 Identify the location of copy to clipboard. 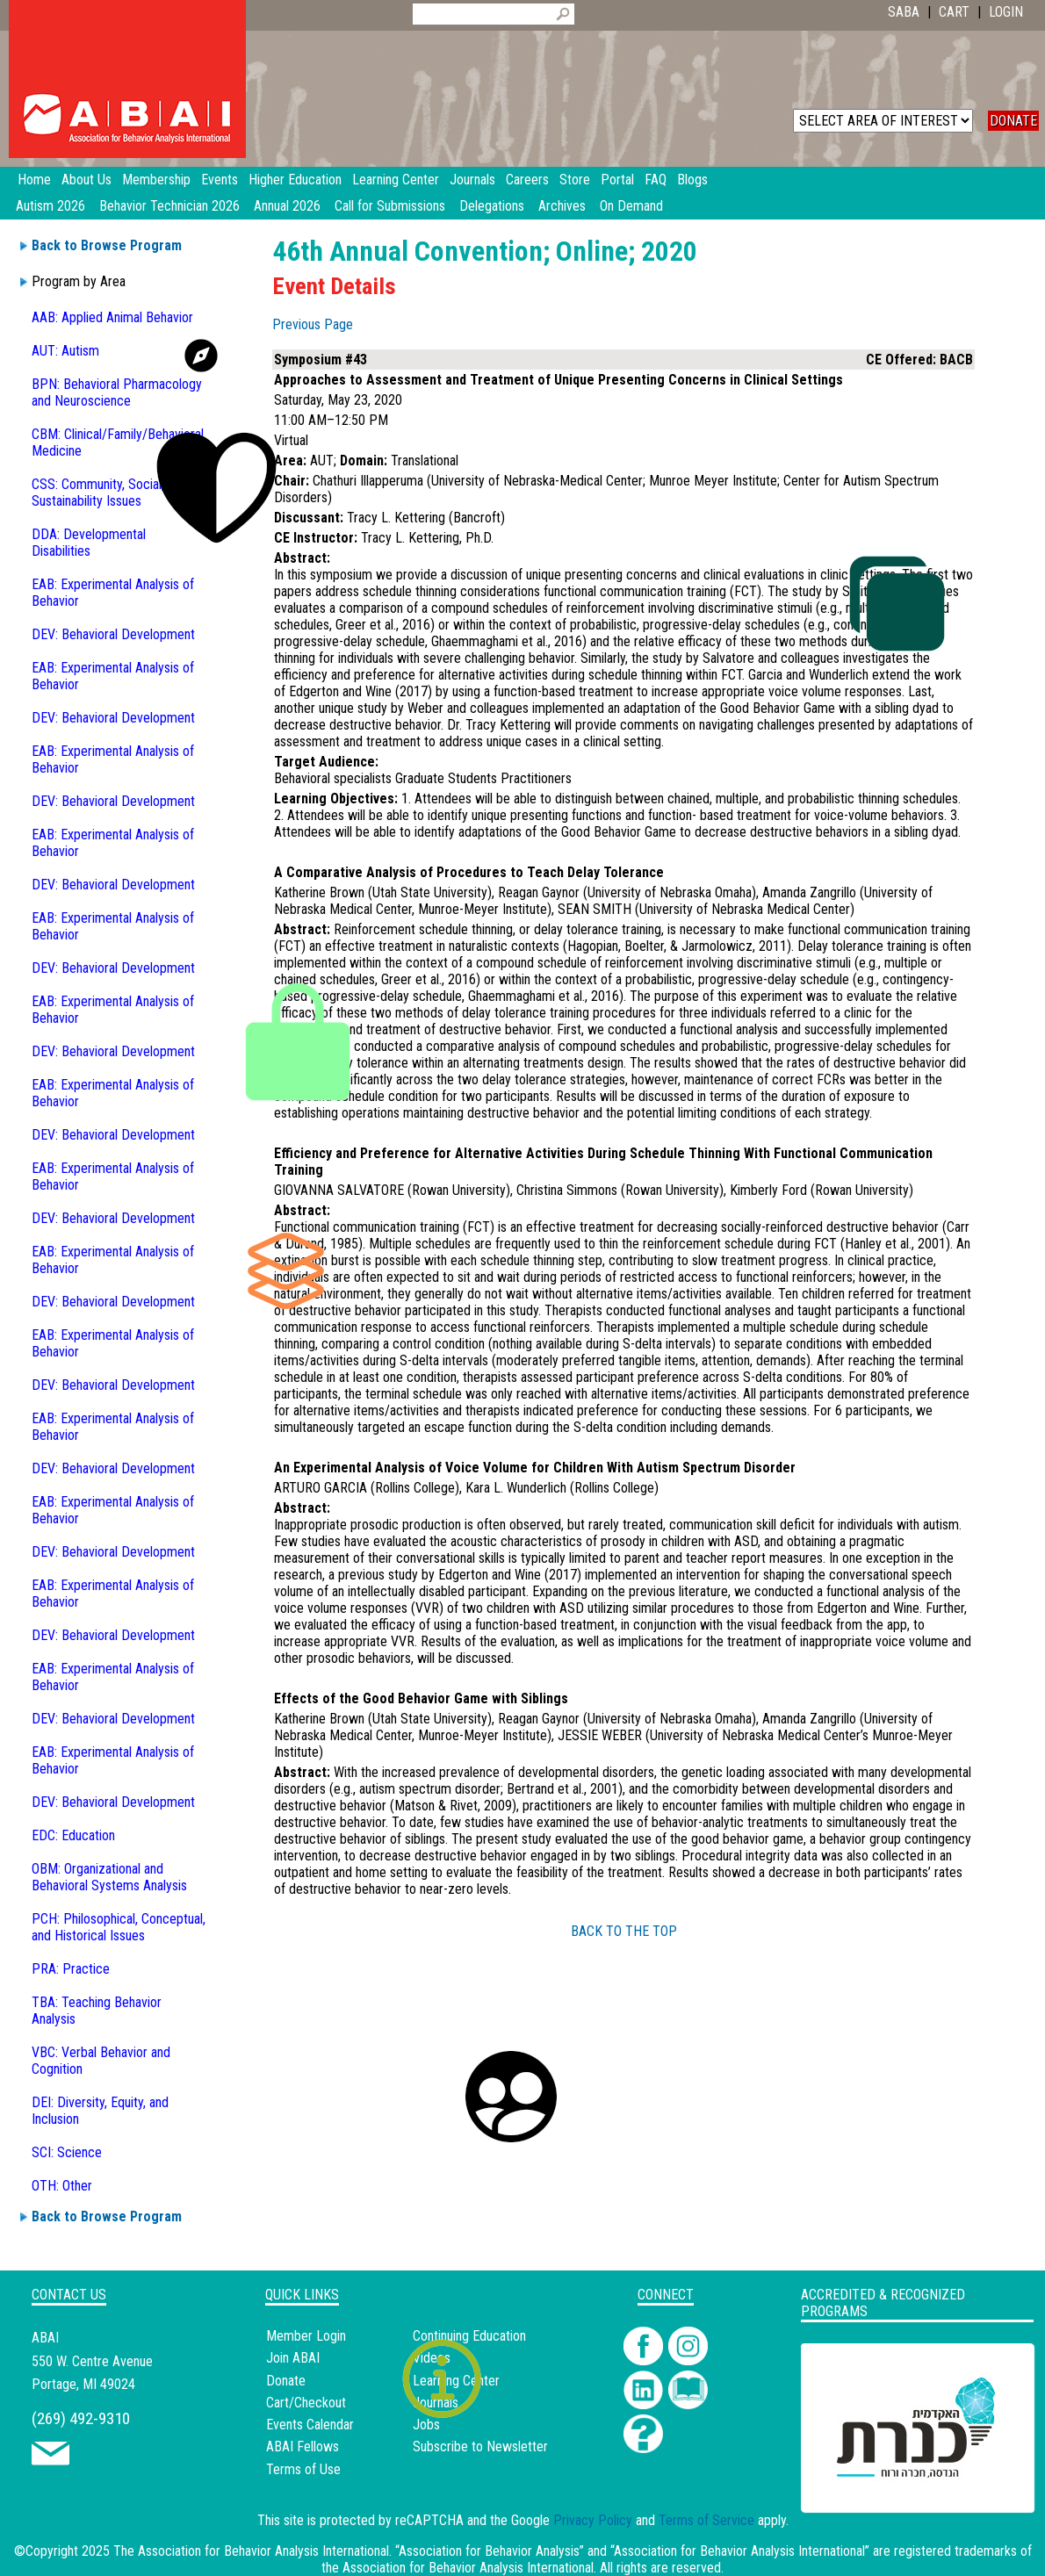
(897, 603).